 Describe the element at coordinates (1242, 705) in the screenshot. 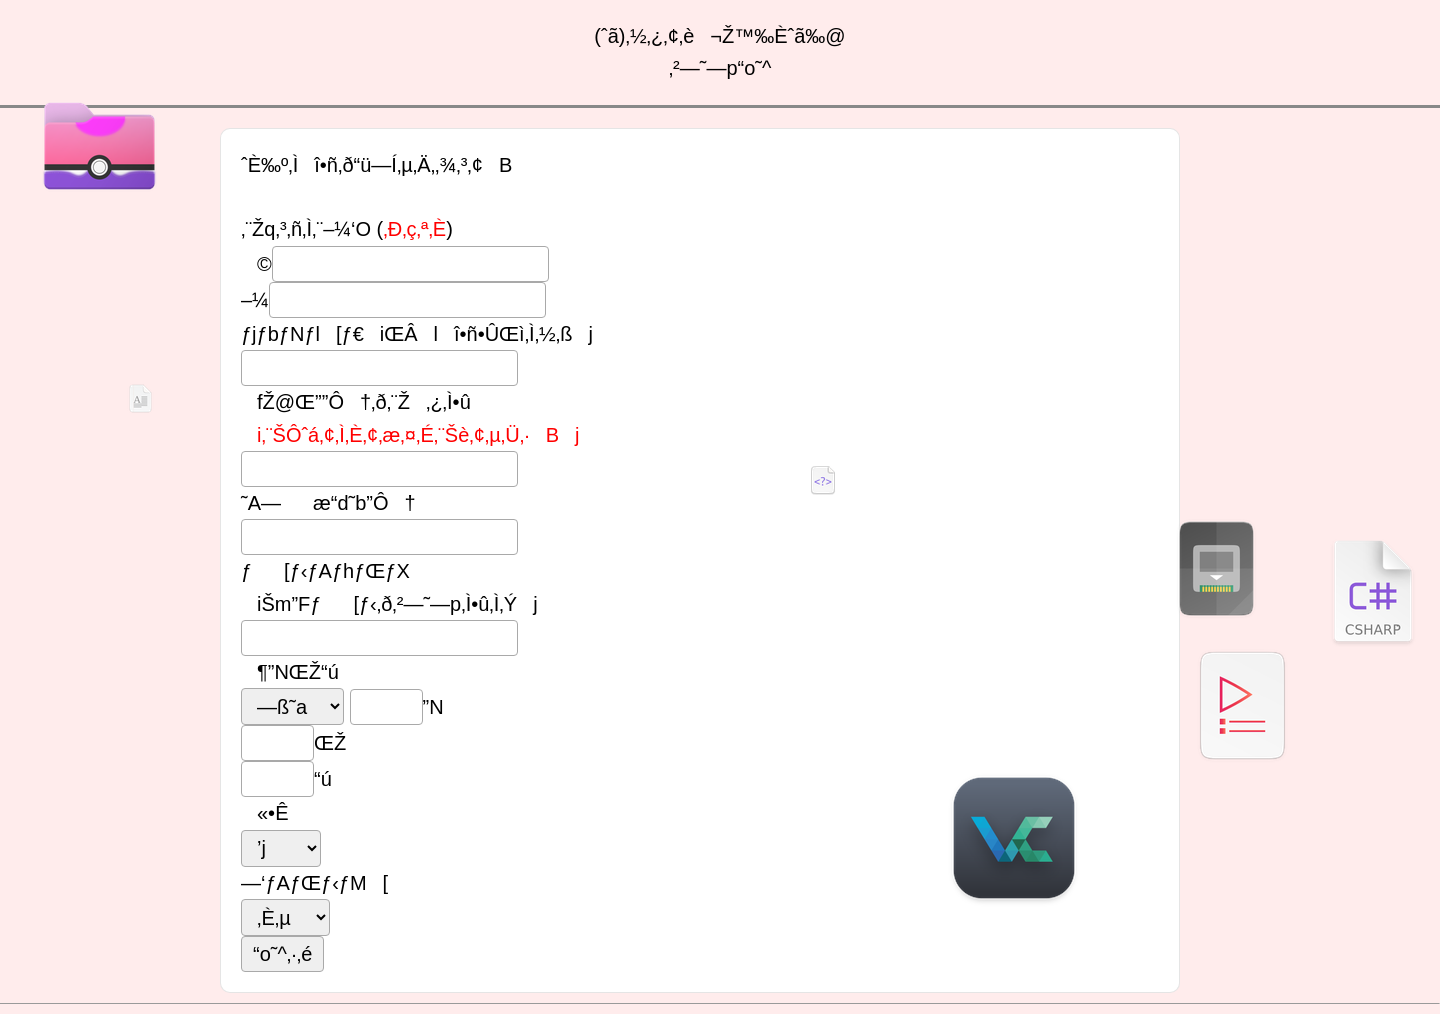

I see `audio playlist file (.scpls format)` at that location.